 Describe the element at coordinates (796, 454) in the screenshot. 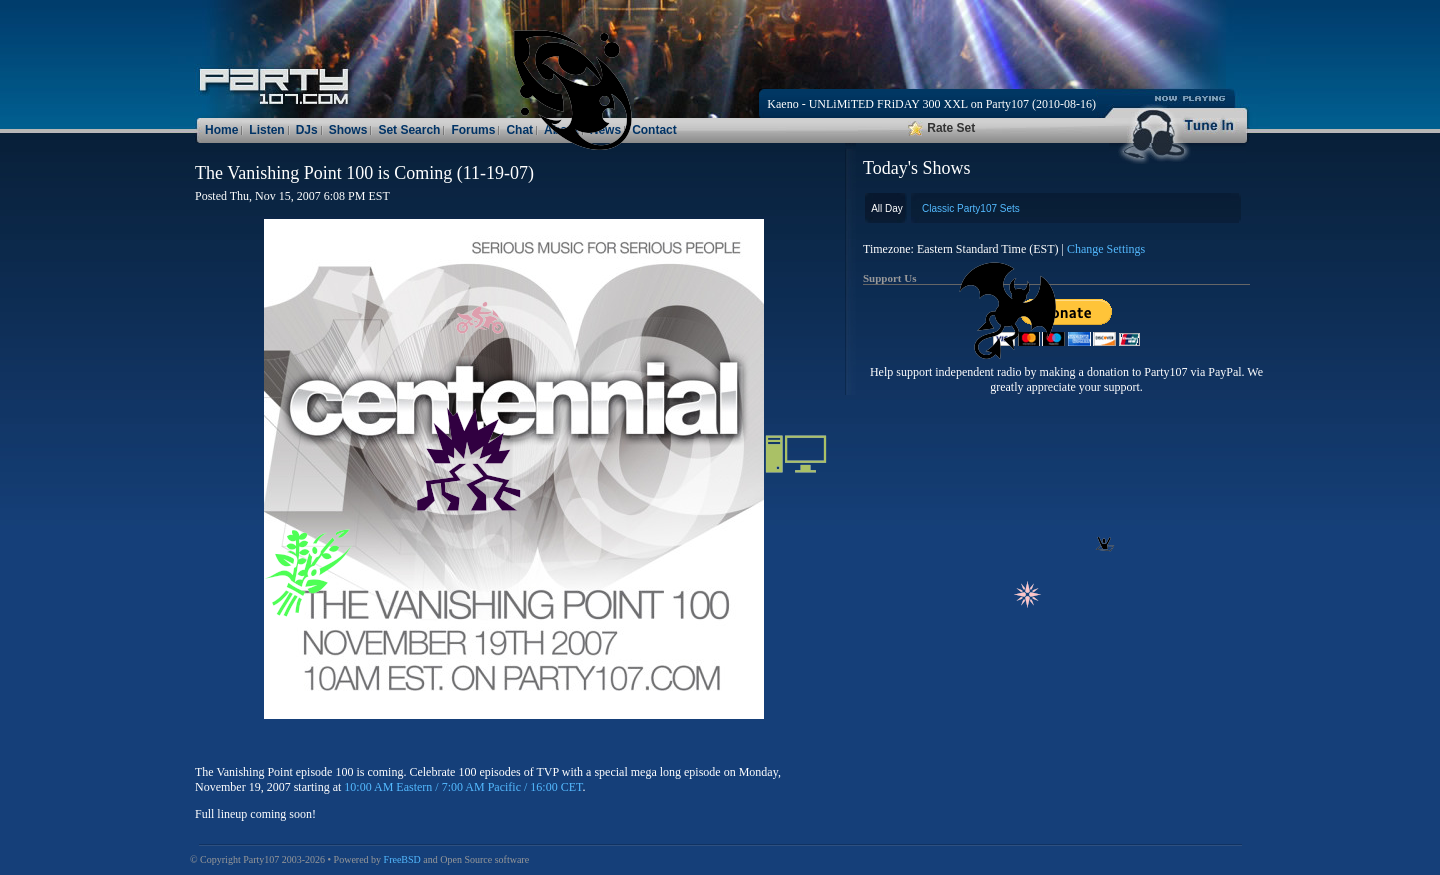

I see `access desktop or PC gaming mode` at that location.